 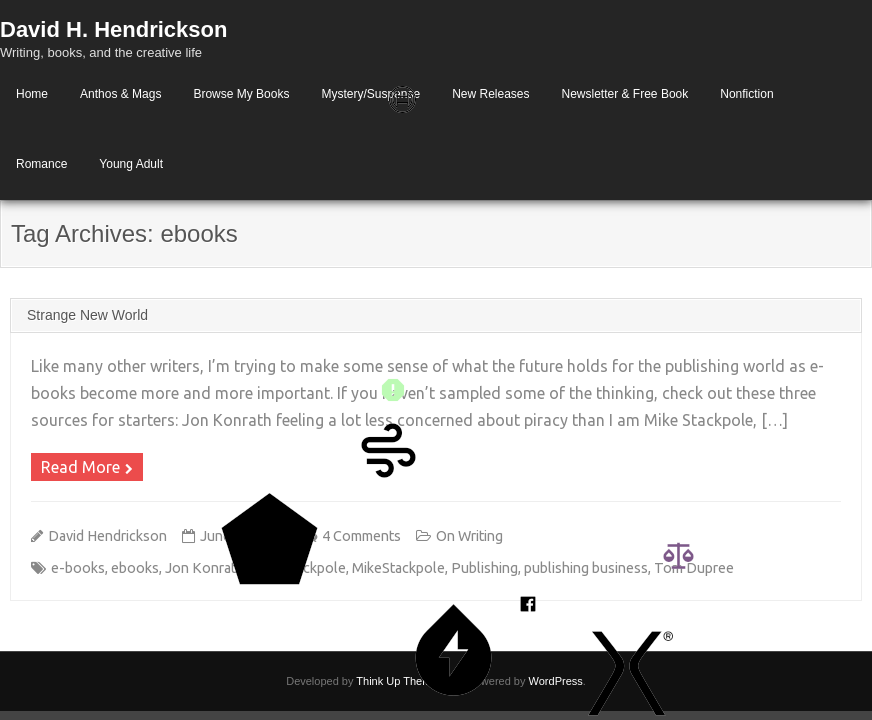 What do you see at coordinates (388, 450) in the screenshot?
I see `indicates windy weather conditions` at bounding box center [388, 450].